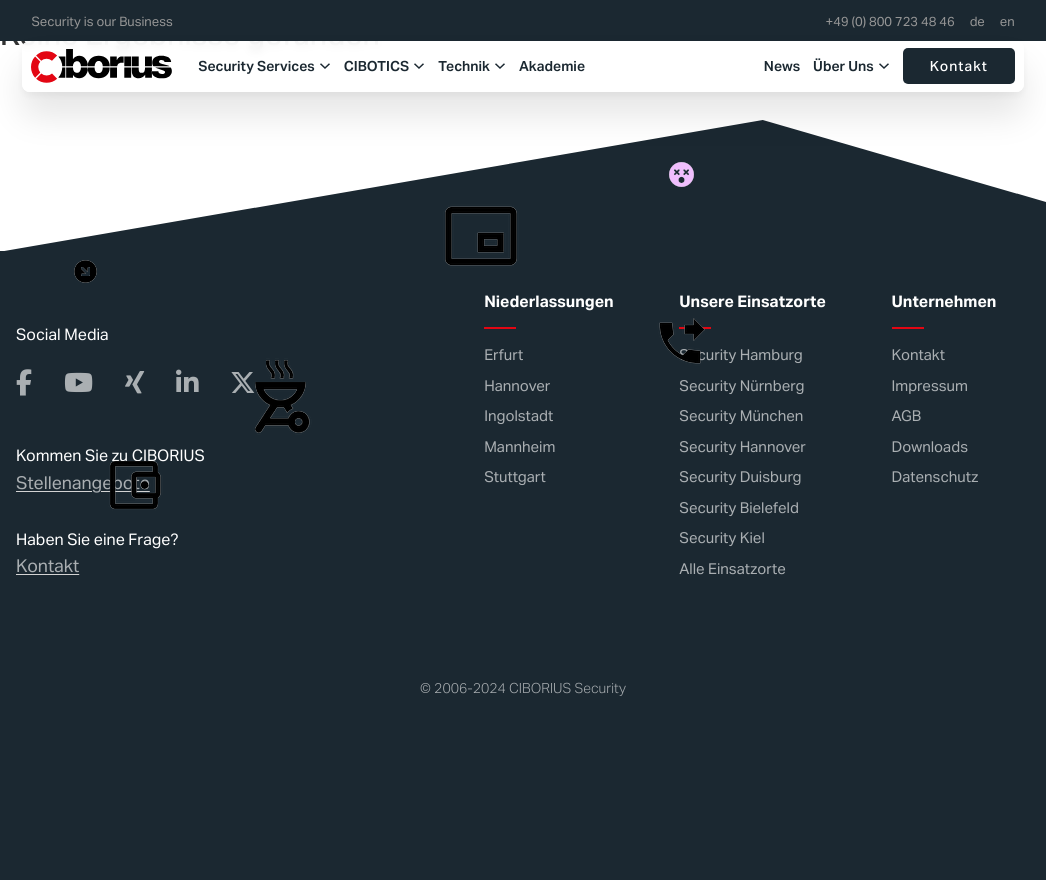 The width and height of the screenshot is (1046, 880). I want to click on access your wallet or payment methods, so click(134, 485).